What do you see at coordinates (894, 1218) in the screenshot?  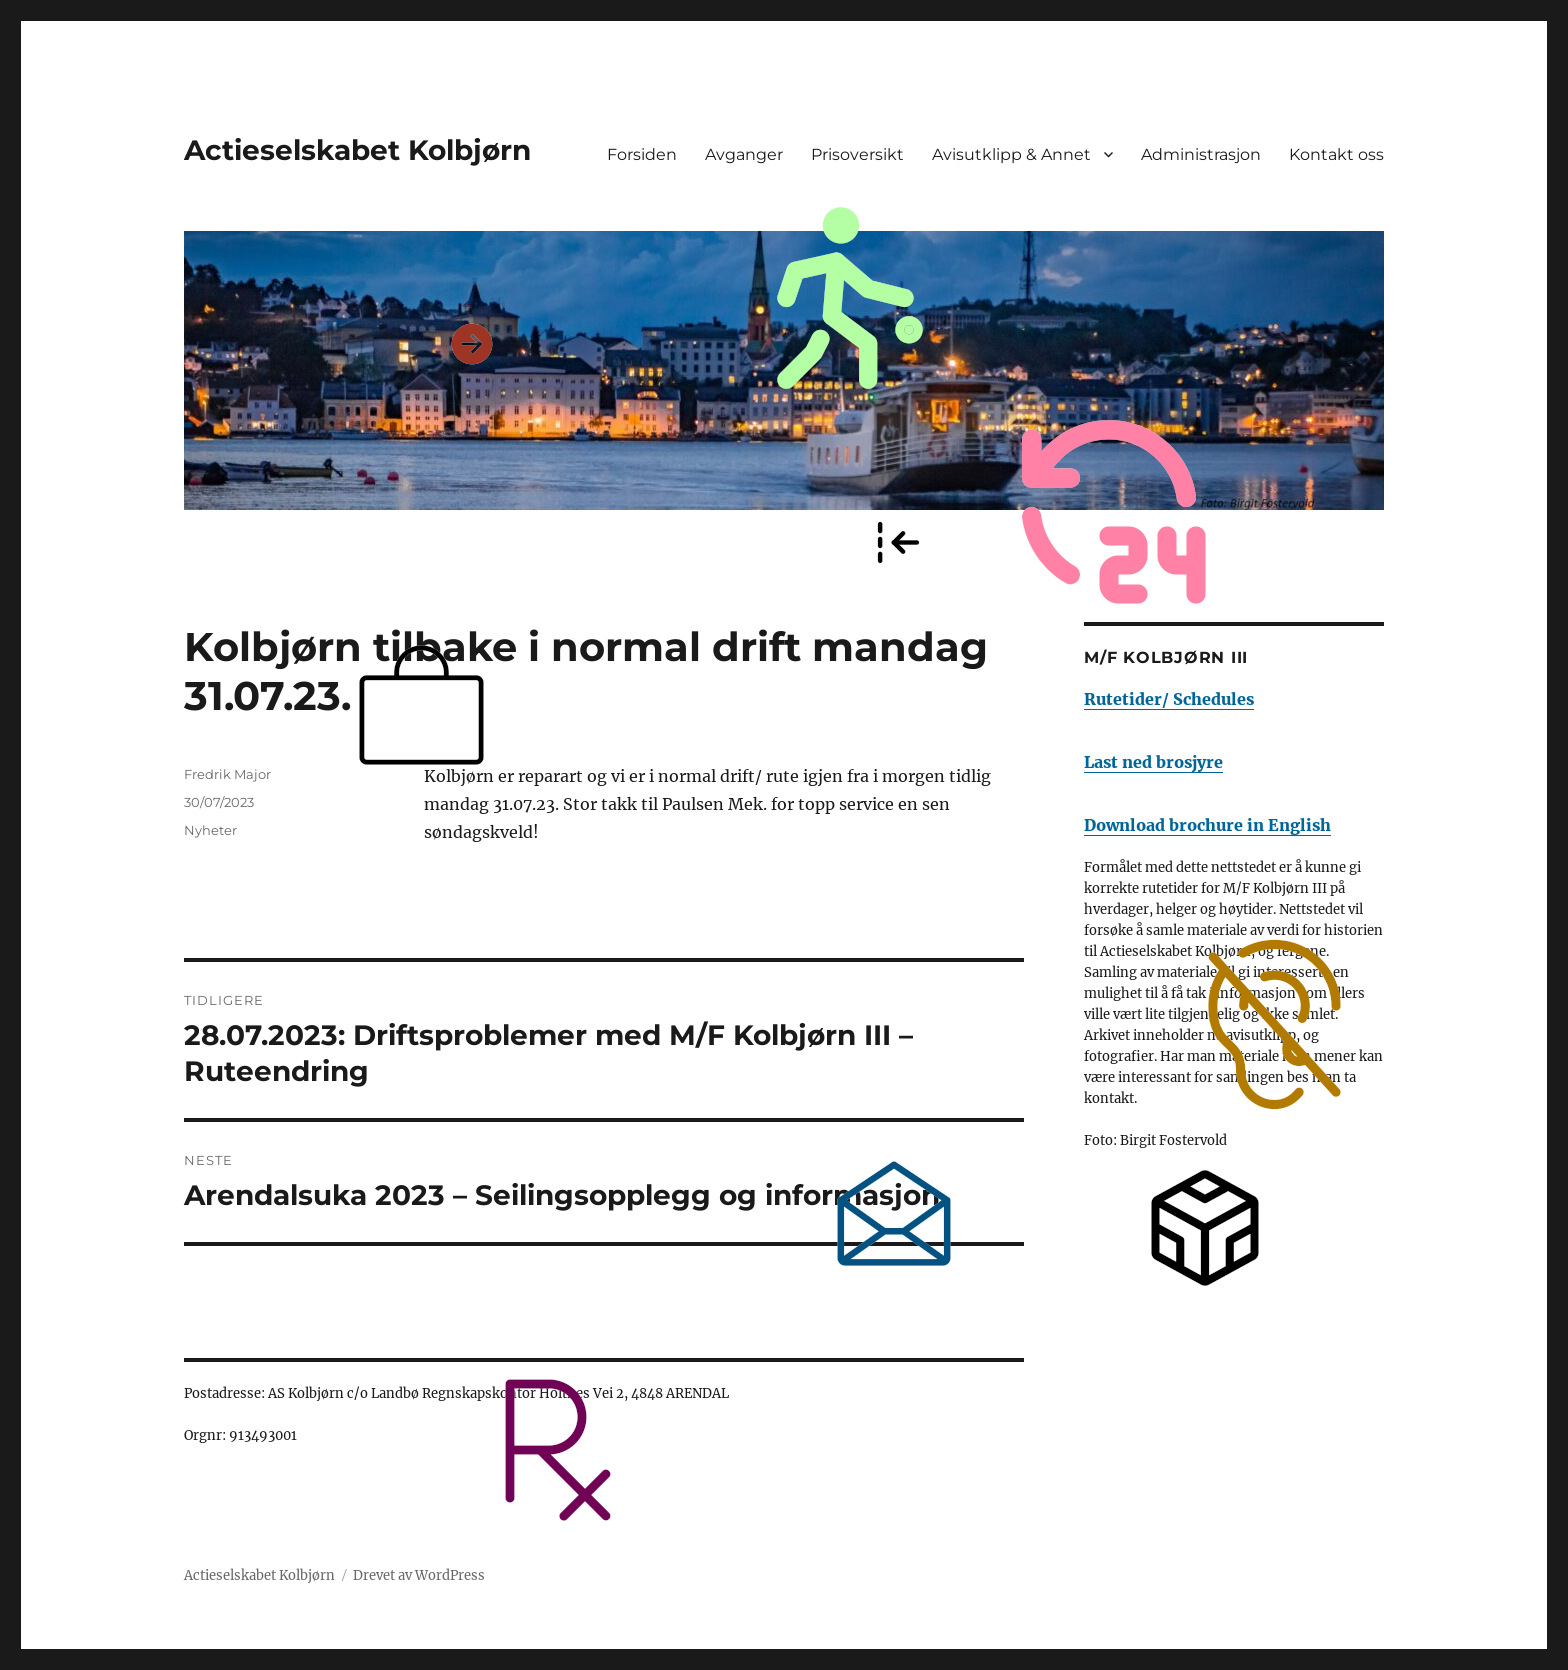 I see `view an opened or read email` at bounding box center [894, 1218].